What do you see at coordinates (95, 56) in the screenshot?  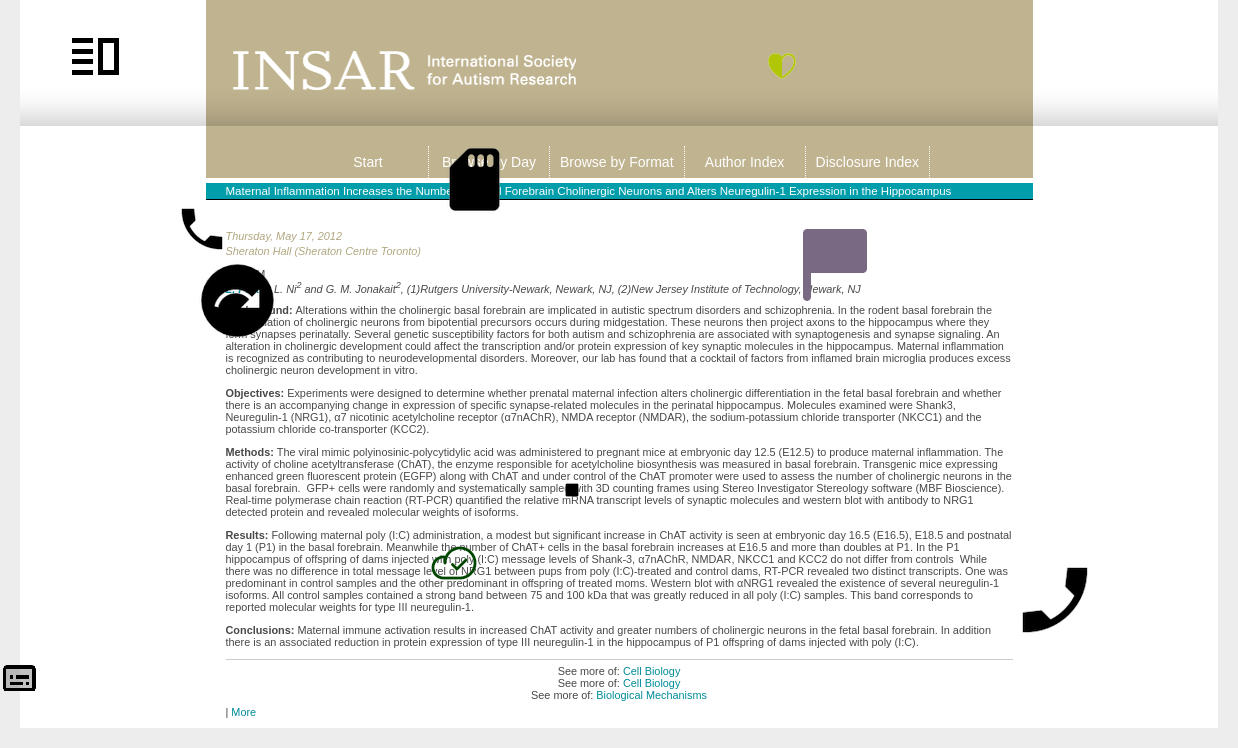 I see `toggle vertical split view layout` at bounding box center [95, 56].